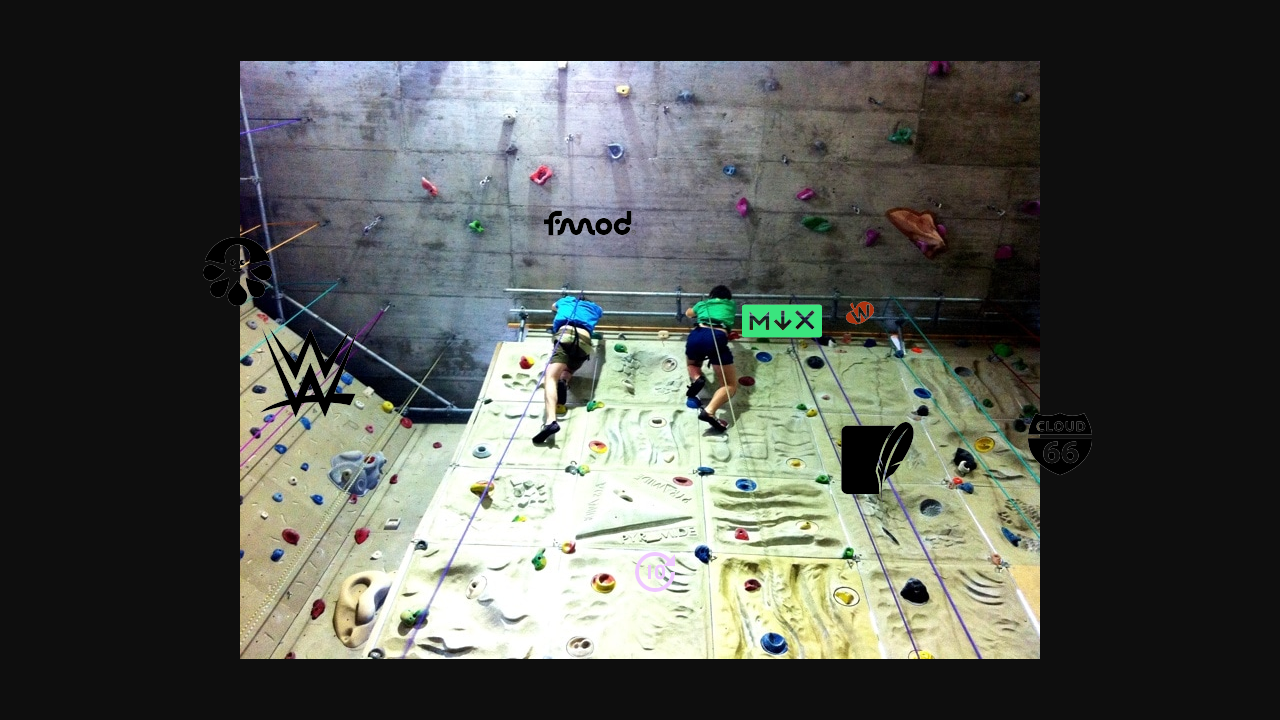 The image size is (1280, 720). I want to click on cloud66 company logo, so click(1060, 444).